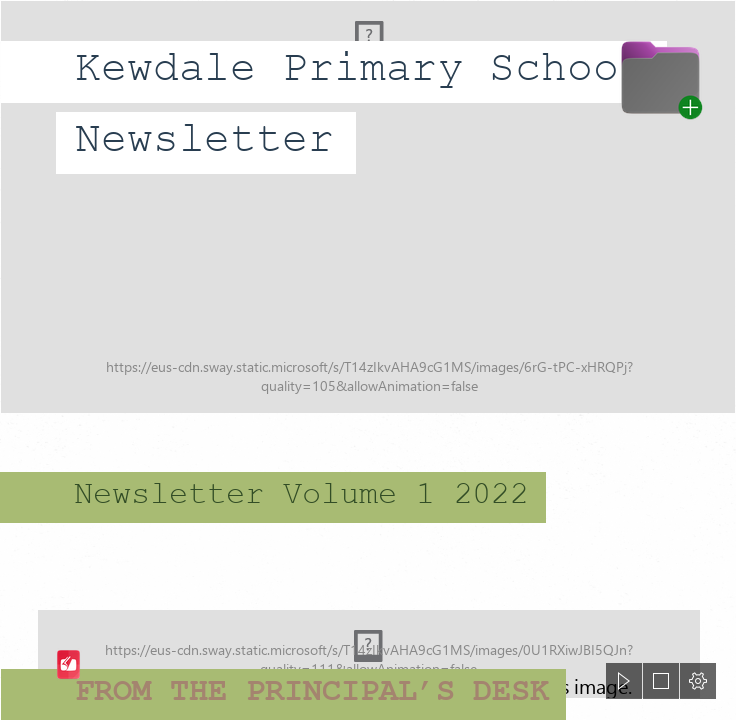 The width and height of the screenshot is (736, 720). I want to click on an eps vector file format, so click(68, 664).